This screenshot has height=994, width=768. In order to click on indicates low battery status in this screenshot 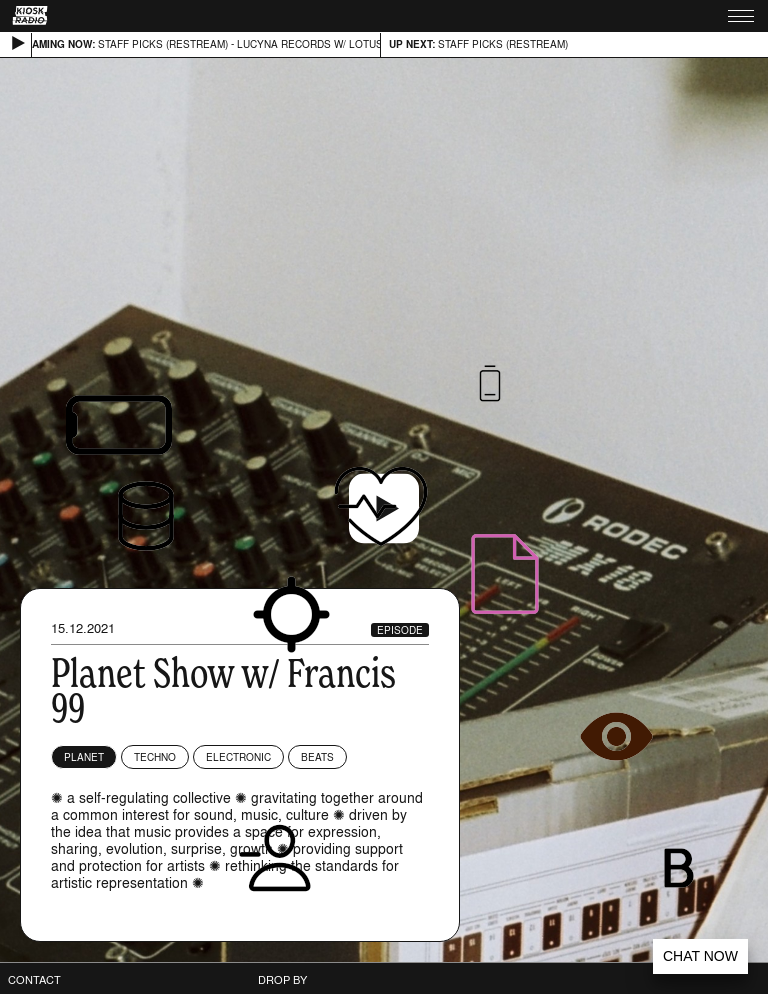, I will do `click(490, 384)`.